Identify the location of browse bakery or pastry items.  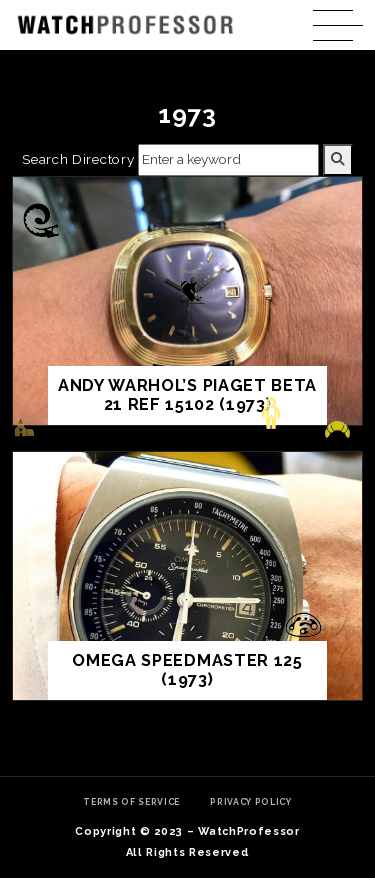
(337, 429).